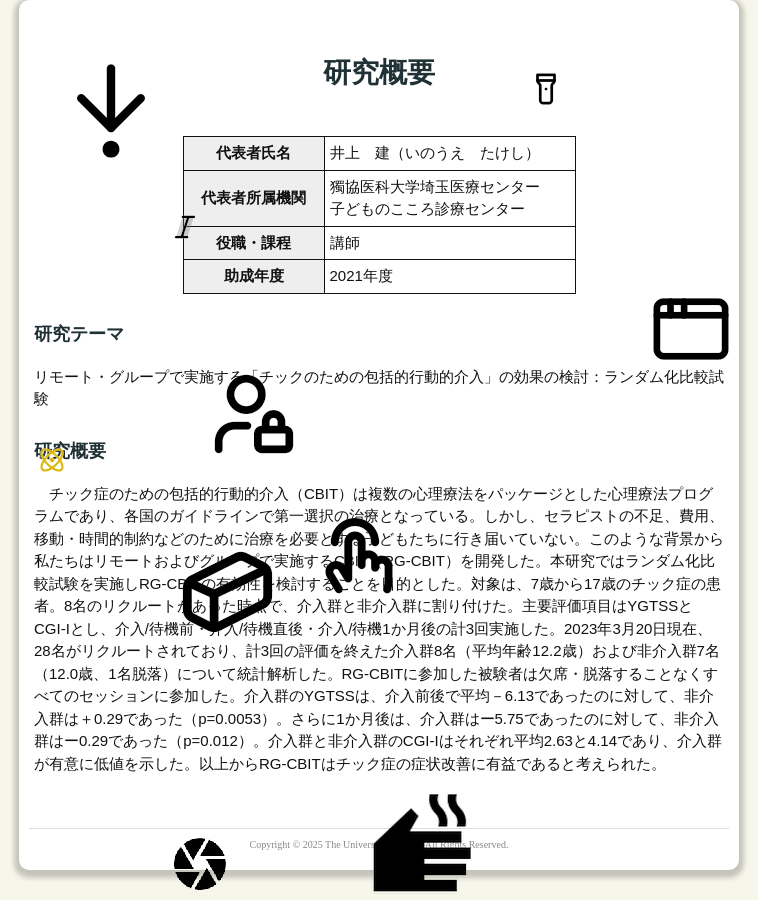 The height and width of the screenshot is (900, 758). What do you see at coordinates (200, 864) in the screenshot?
I see `open camera to take a photo` at bounding box center [200, 864].